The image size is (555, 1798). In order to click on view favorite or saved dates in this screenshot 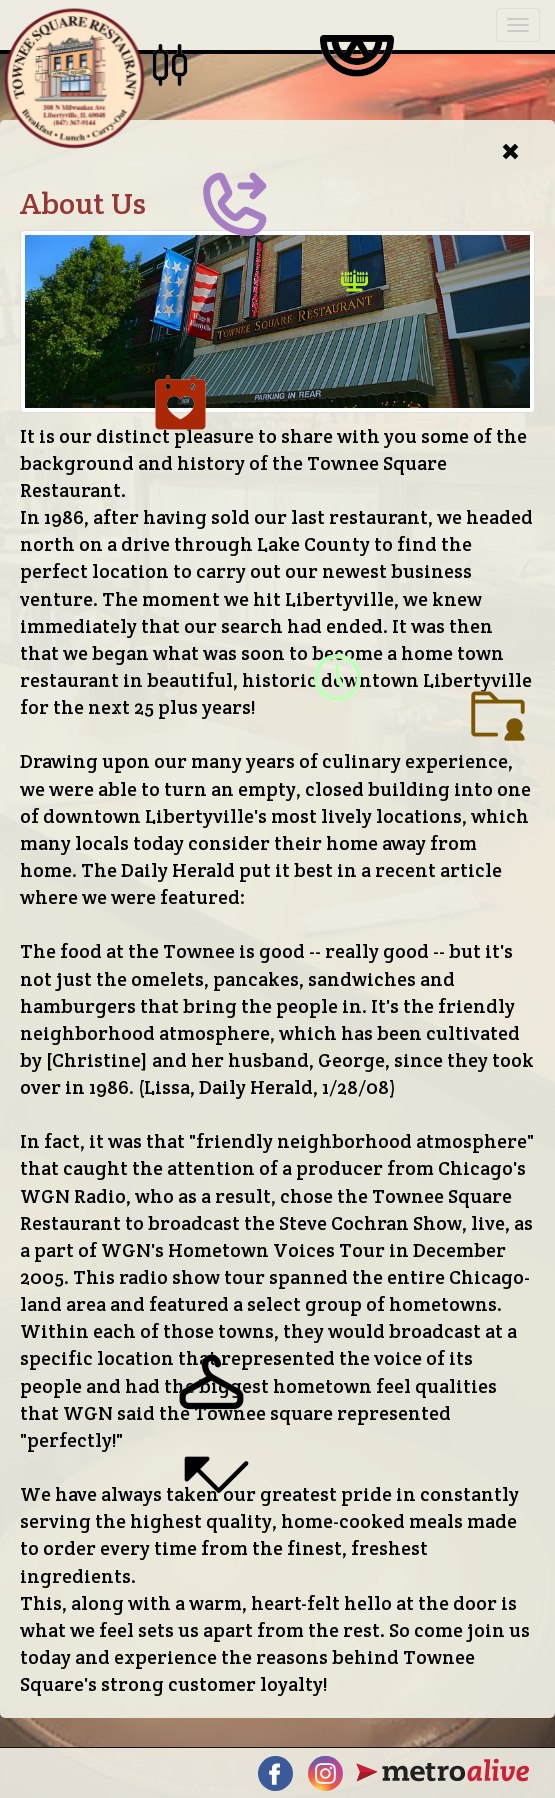, I will do `click(180, 404)`.